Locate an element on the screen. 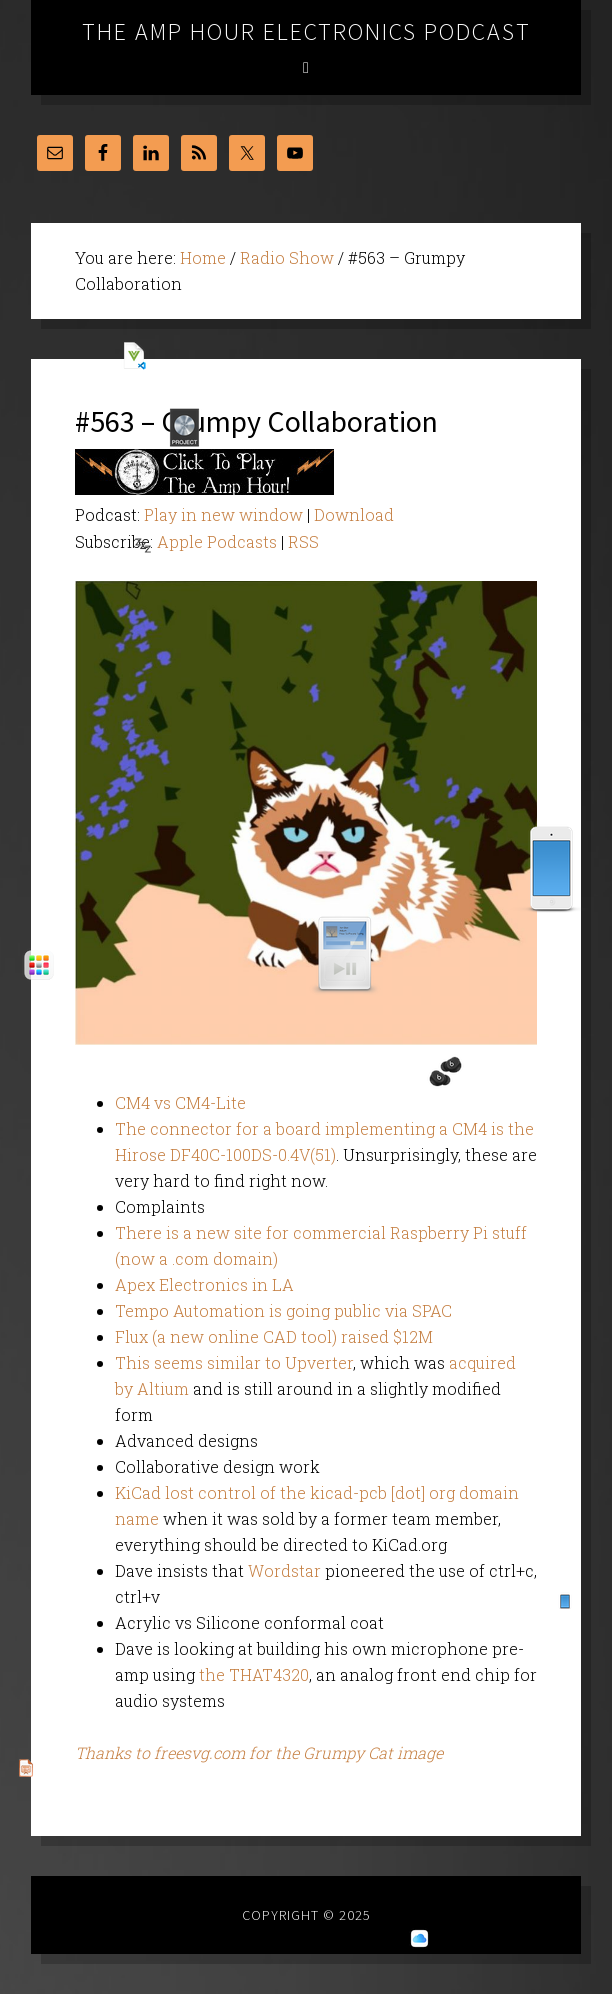 The width and height of the screenshot is (612, 1994). open iCloud+ settings and subscription management is located at coordinates (419, 1938).